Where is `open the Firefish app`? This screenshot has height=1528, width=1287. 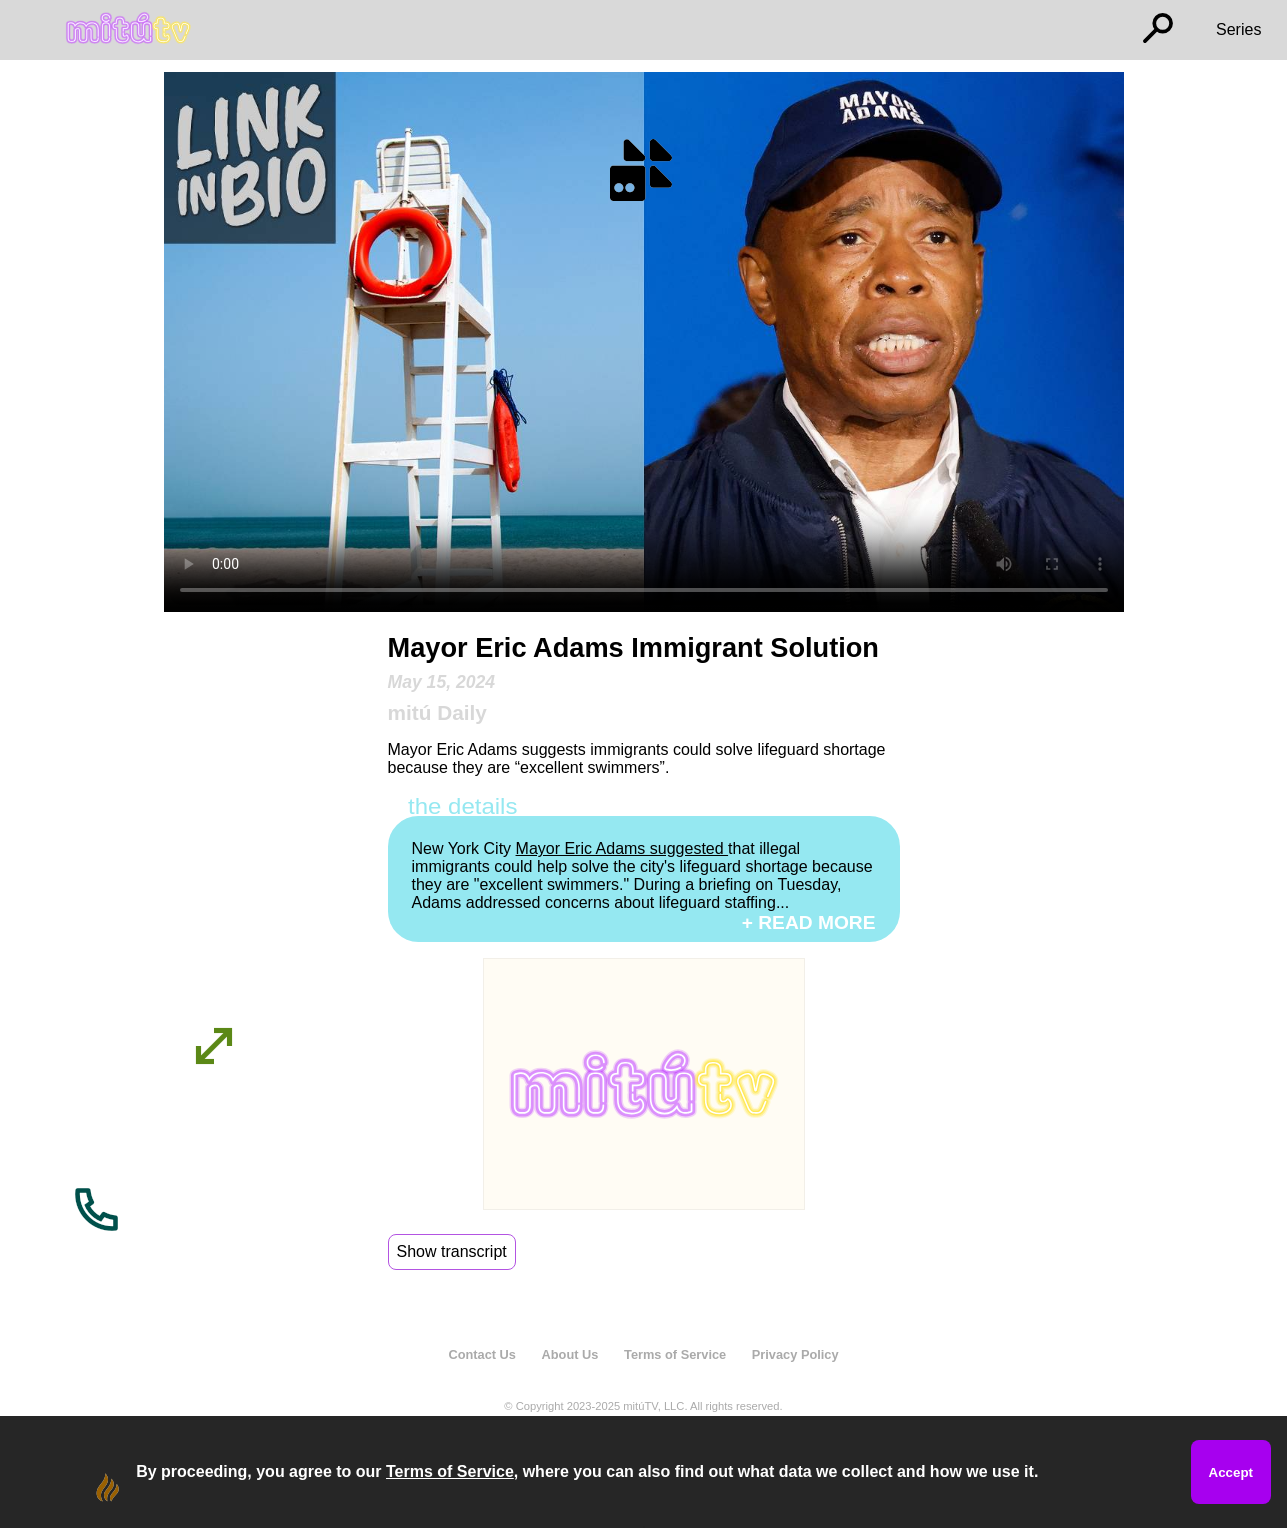
open the Firefish app is located at coordinates (641, 170).